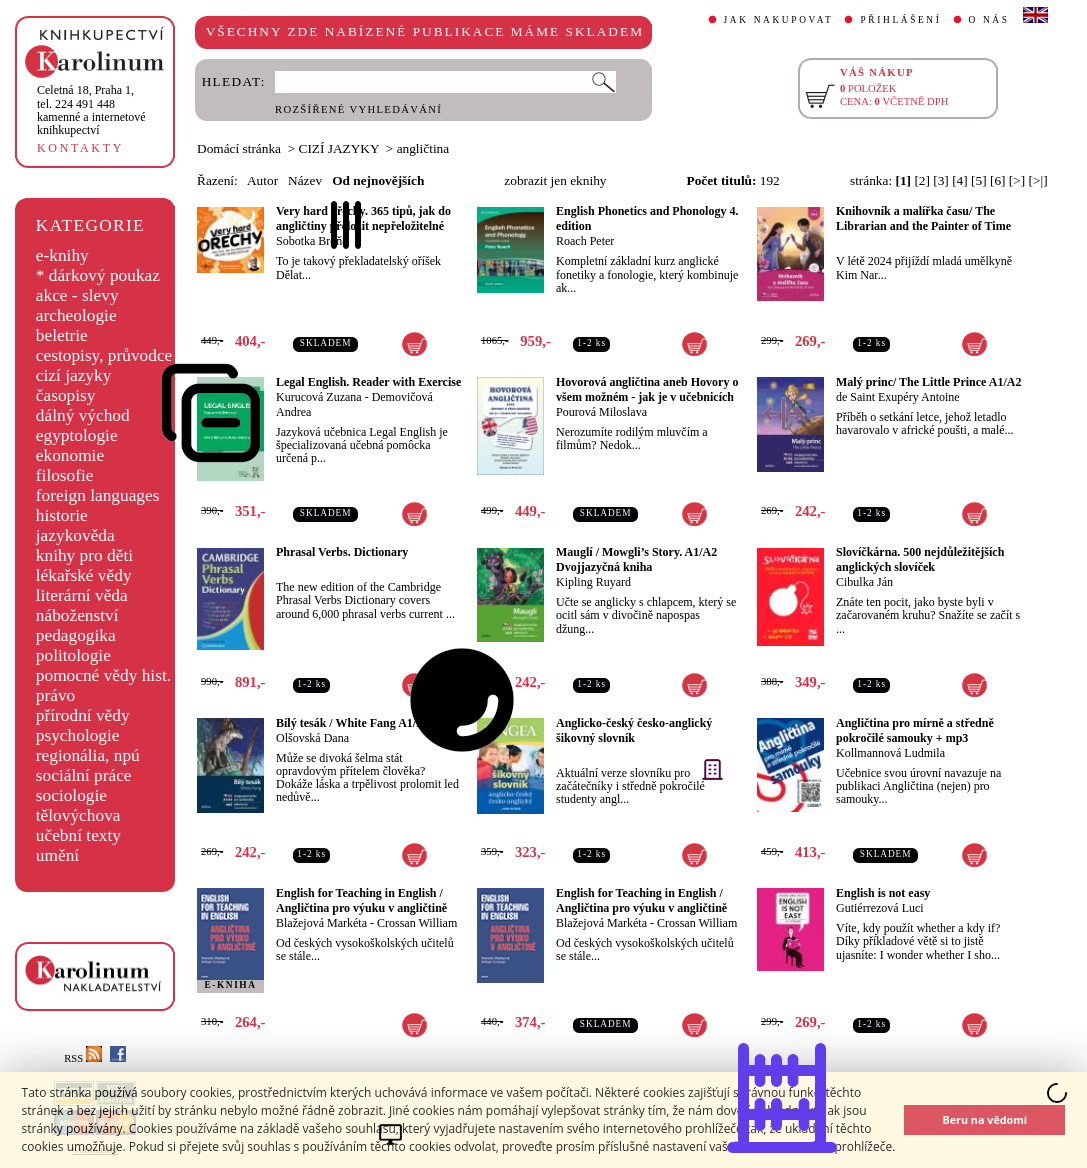  Describe the element at coordinates (211, 413) in the screenshot. I see `remove item from clipboard` at that location.